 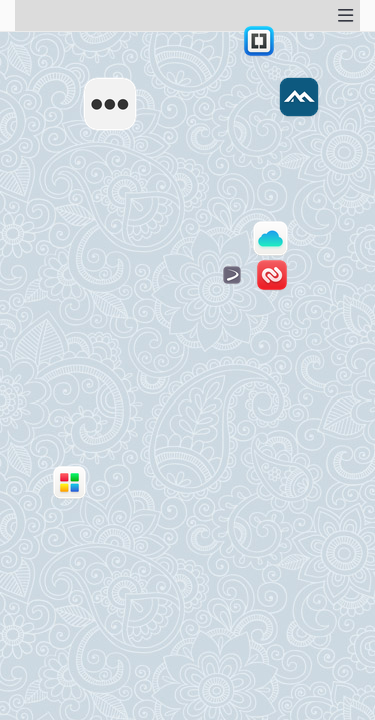 I want to click on open iCloud app, so click(x=270, y=238).